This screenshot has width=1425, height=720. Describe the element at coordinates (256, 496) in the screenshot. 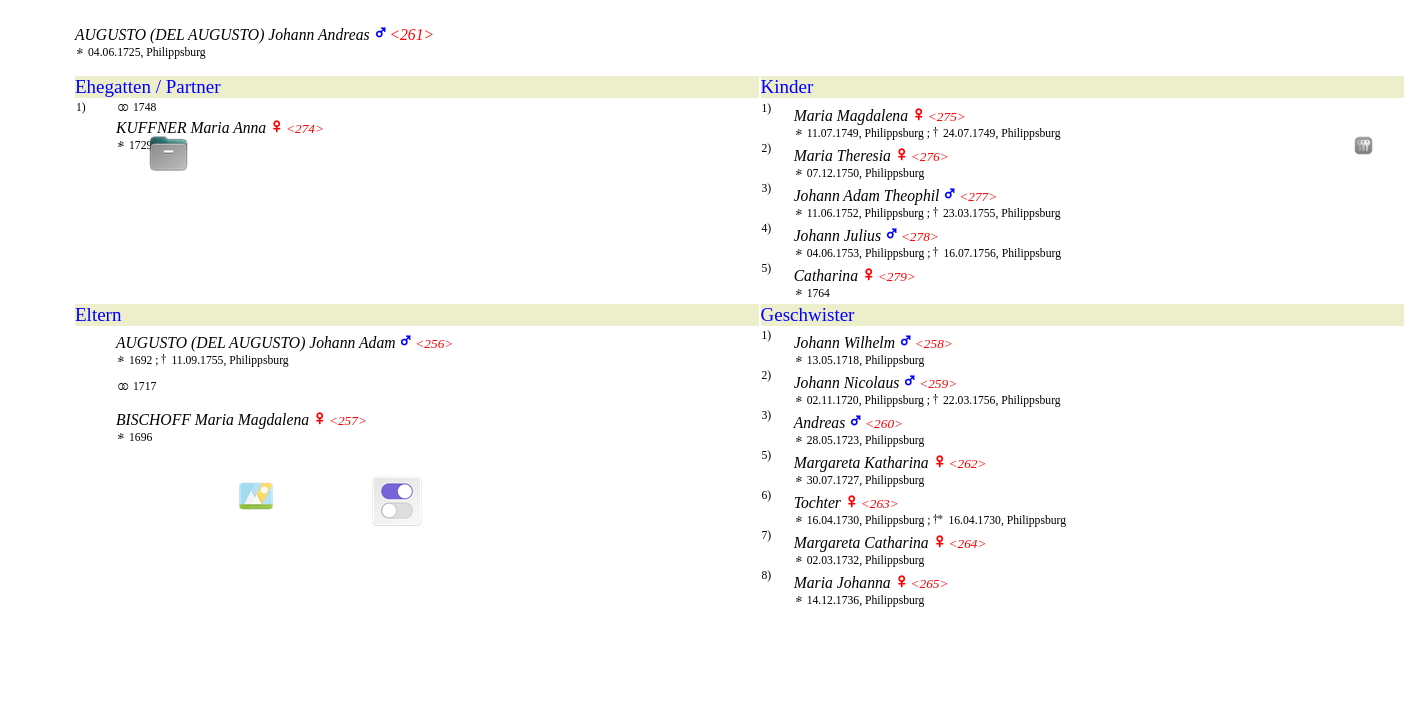

I see `open the photos app` at that location.